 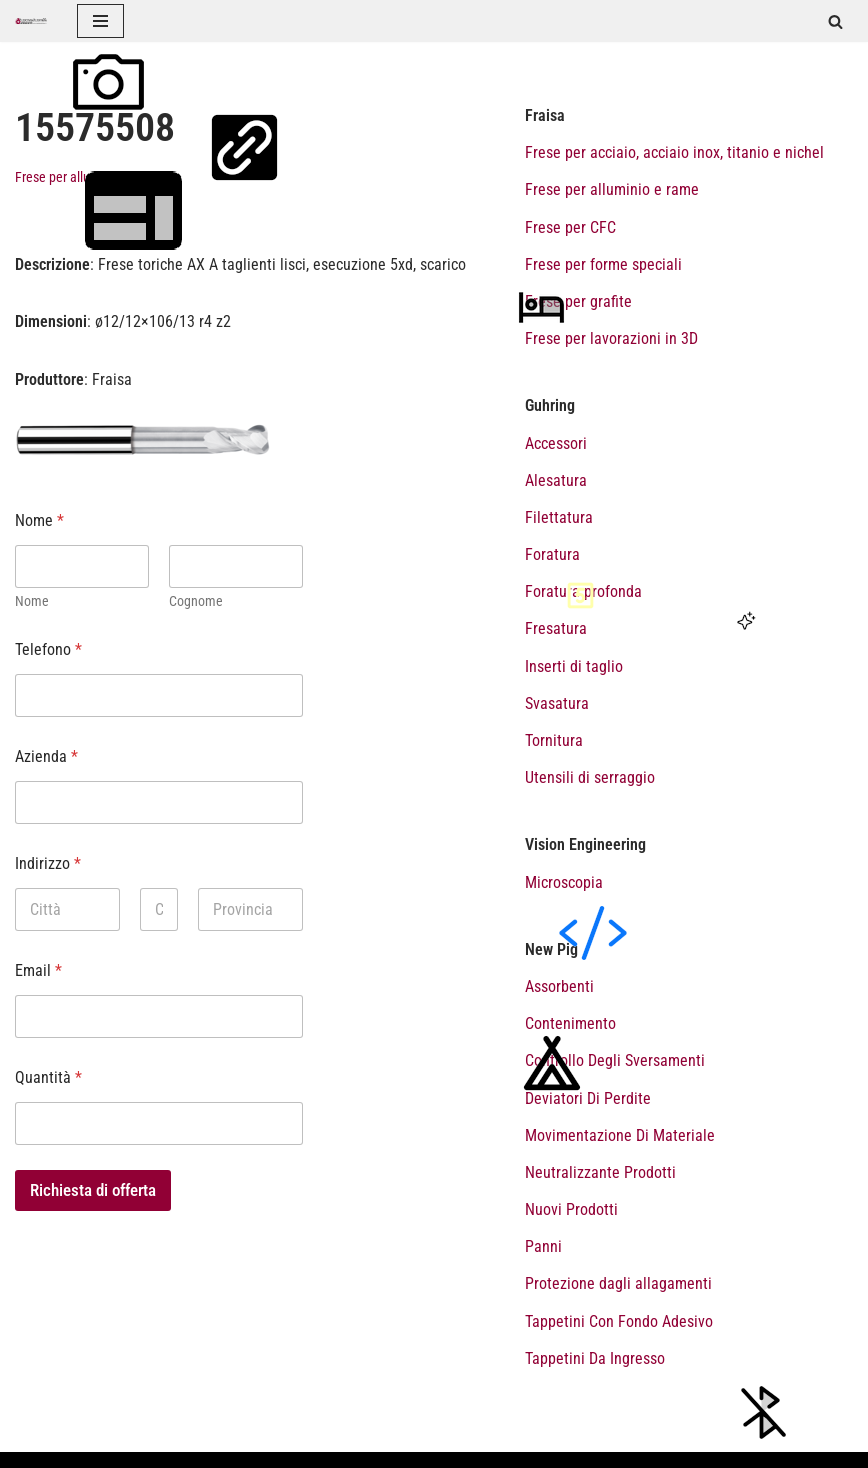 I want to click on view or edit source code, so click(x=593, y=933).